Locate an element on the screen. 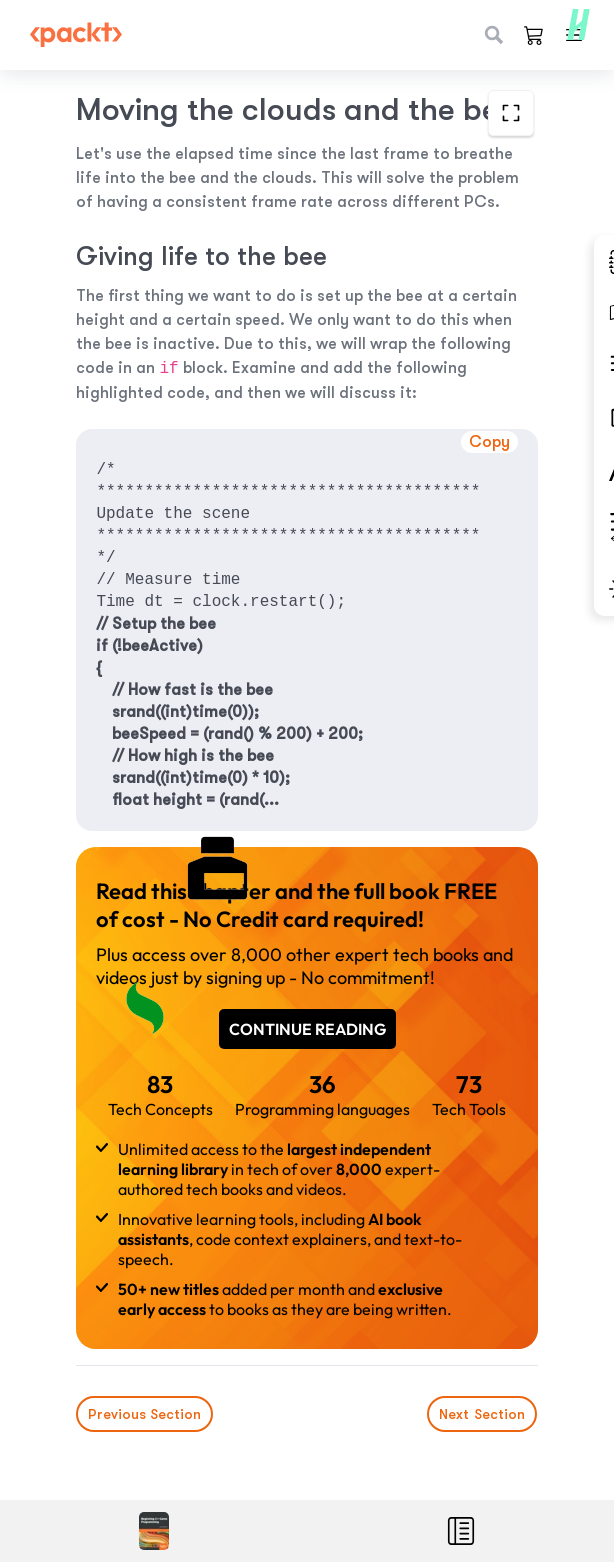 This screenshot has width=614, height=1562. sencha framework branding logo is located at coordinates (145, 1008).